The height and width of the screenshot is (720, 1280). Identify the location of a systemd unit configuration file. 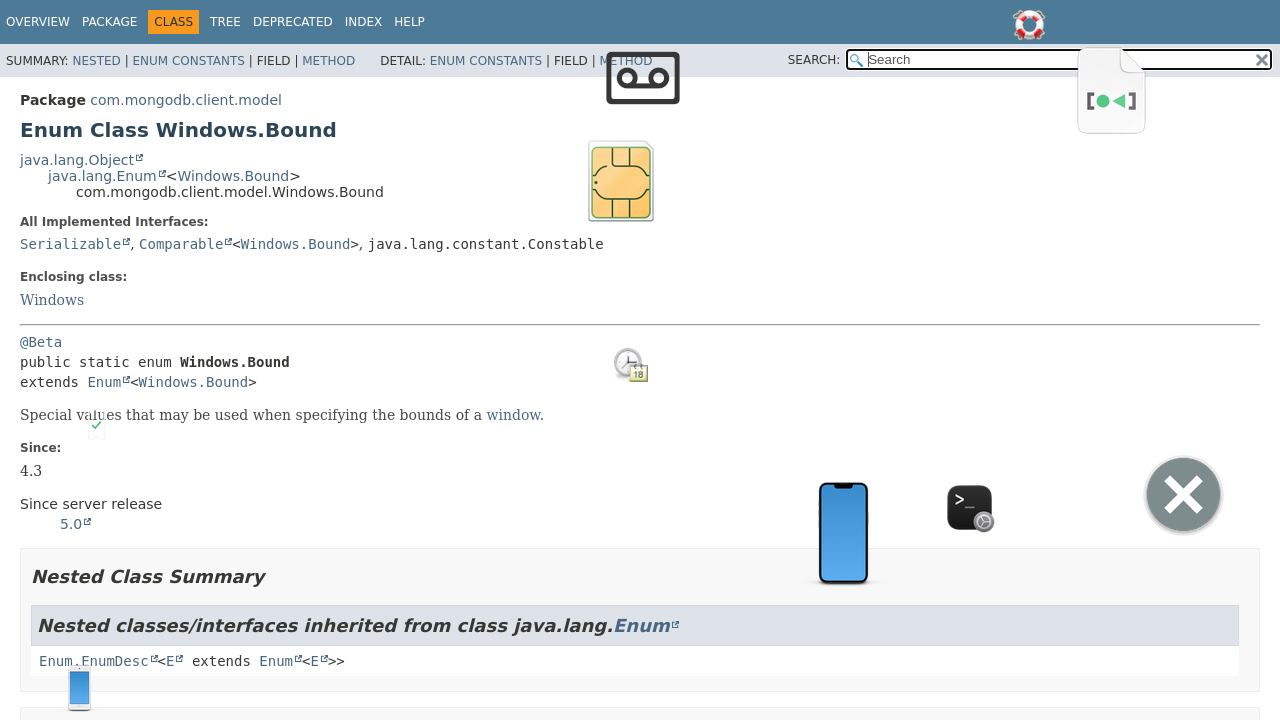
(1111, 90).